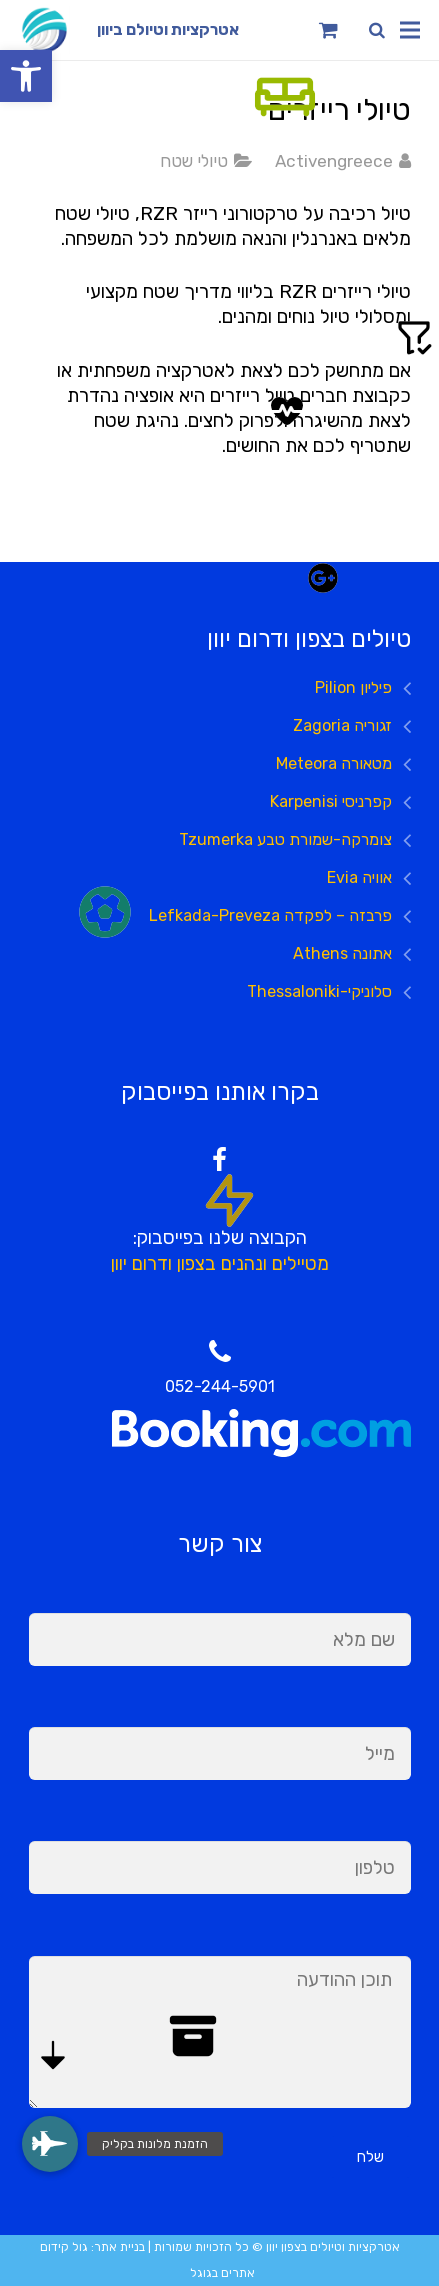 The width and height of the screenshot is (439, 2286). I want to click on access sports or soccer-related content, so click(105, 912).